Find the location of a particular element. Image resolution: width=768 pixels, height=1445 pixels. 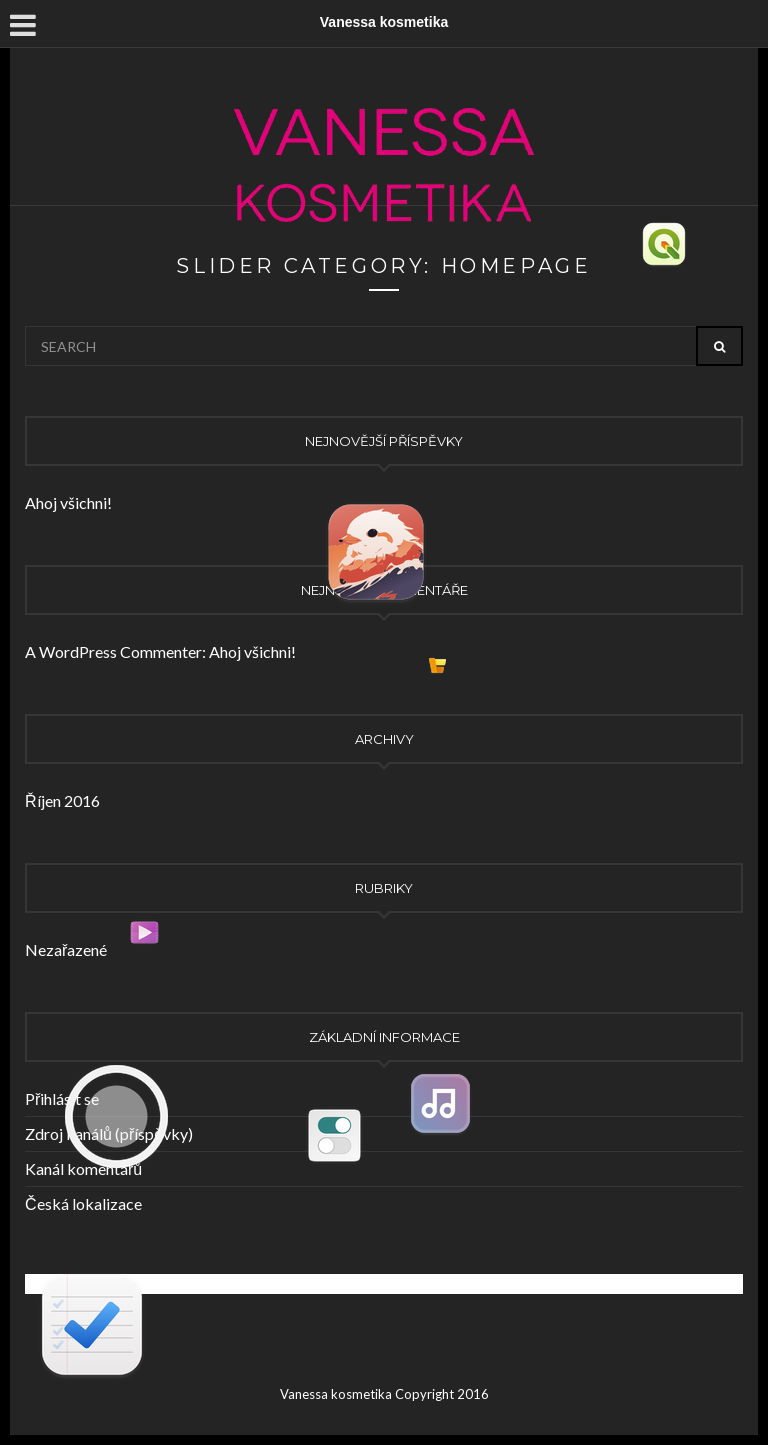

open agenda task management app is located at coordinates (92, 1325).